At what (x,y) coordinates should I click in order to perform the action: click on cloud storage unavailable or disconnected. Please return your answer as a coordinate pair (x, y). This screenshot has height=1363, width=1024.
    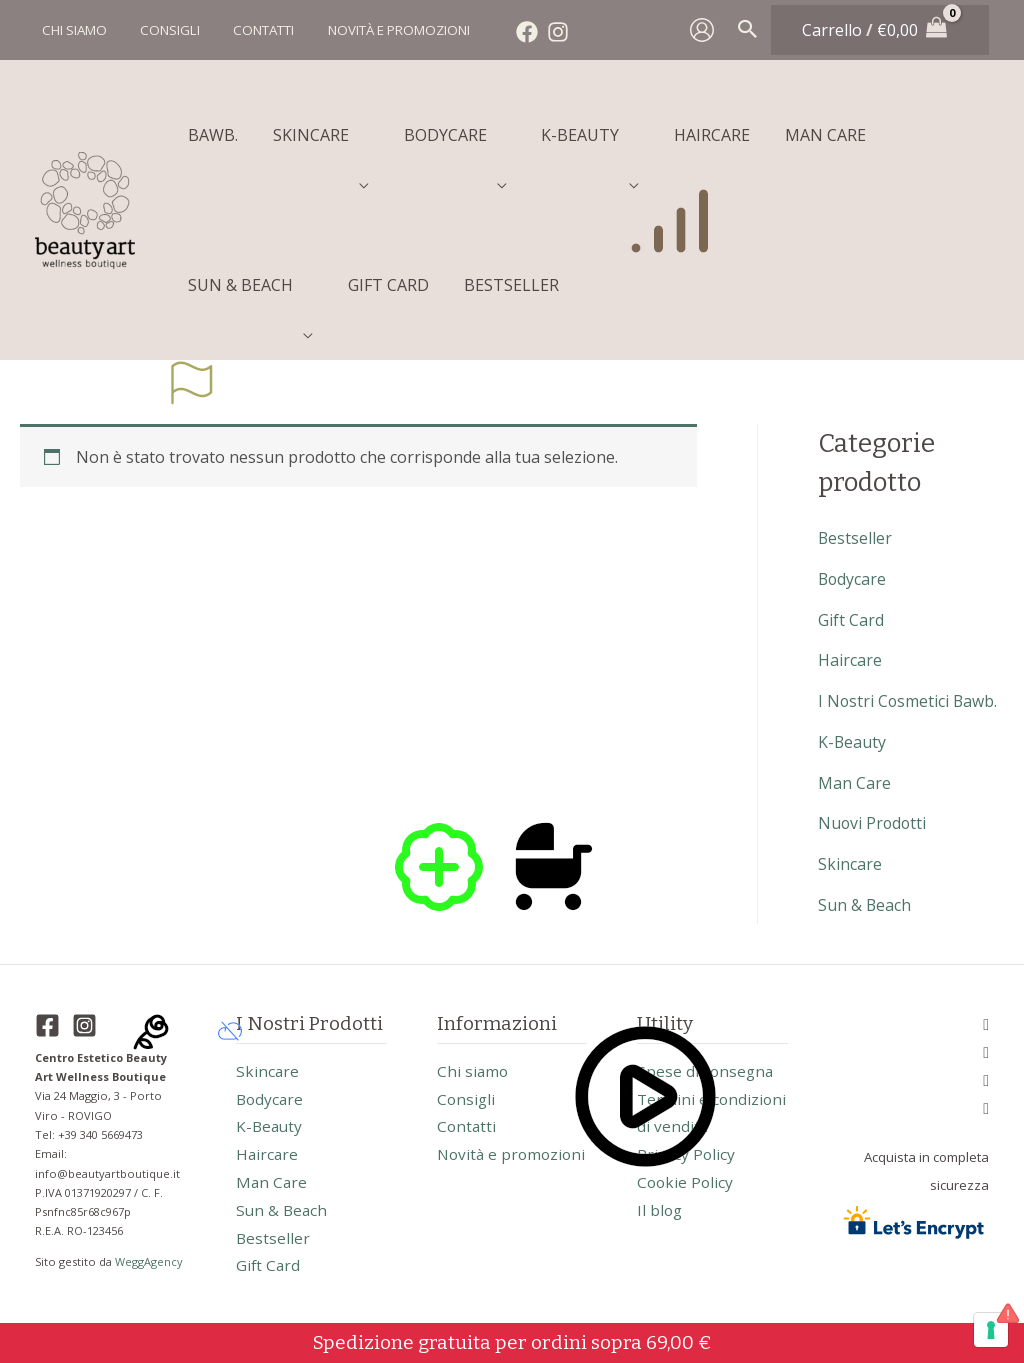
    Looking at the image, I should click on (230, 1031).